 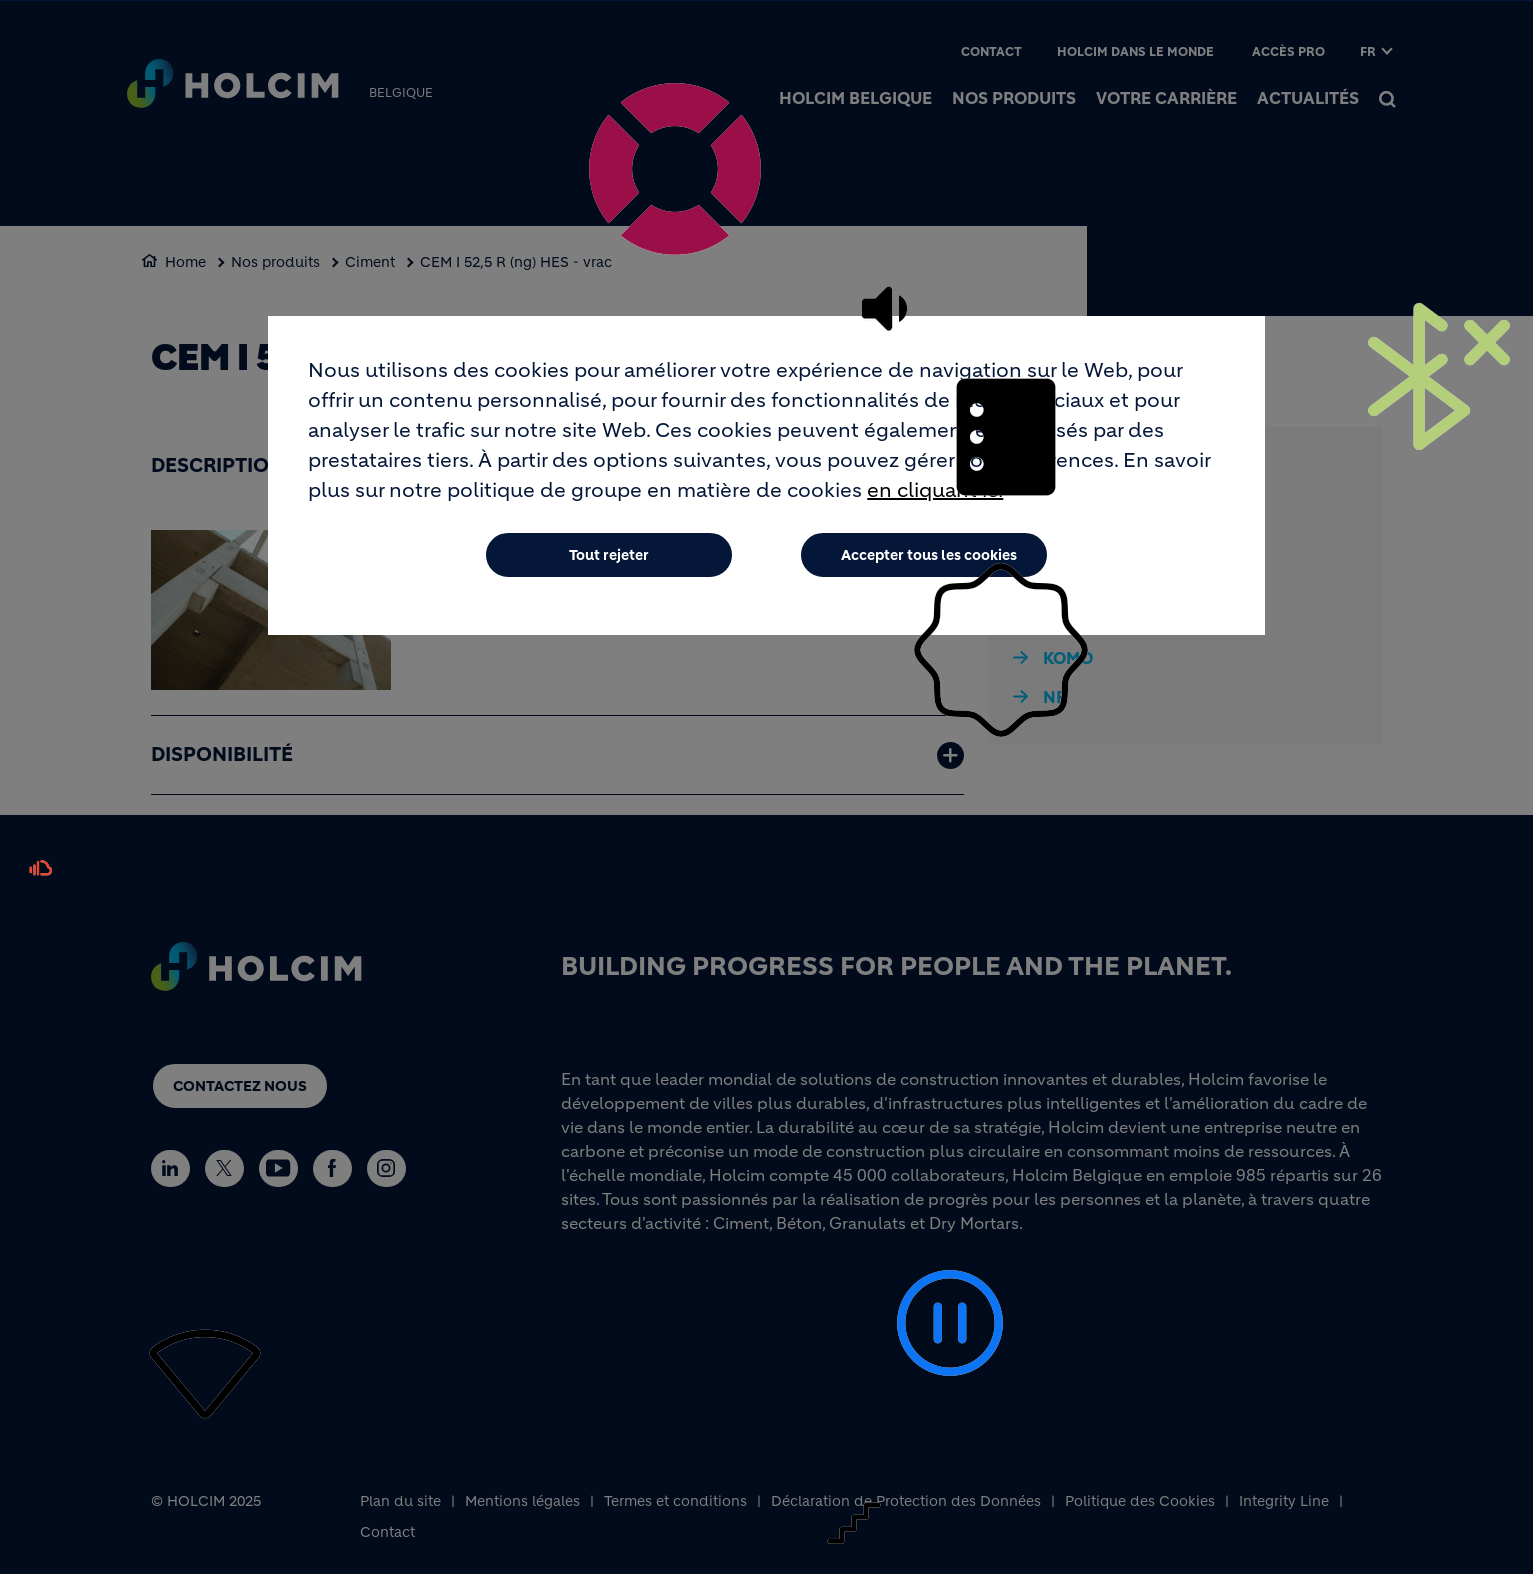 I want to click on decrease audio volume, so click(x=885, y=308).